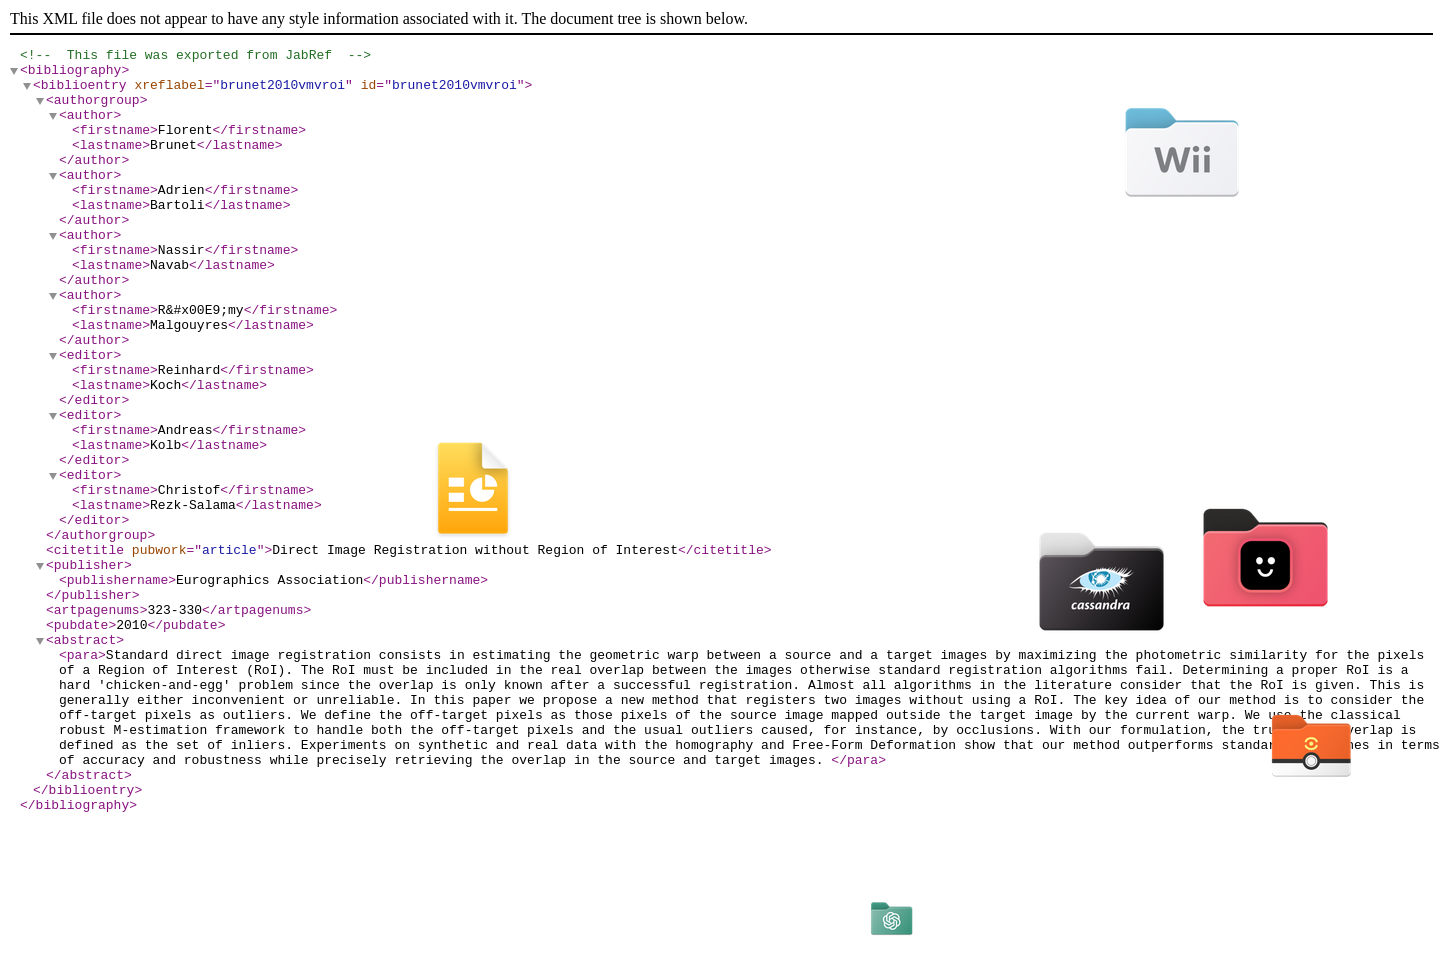  What do you see at coordinates (1265, 561) in the screenshot?
I see `open adobe creative cloud files folder` at bounding box center [1265, 561].